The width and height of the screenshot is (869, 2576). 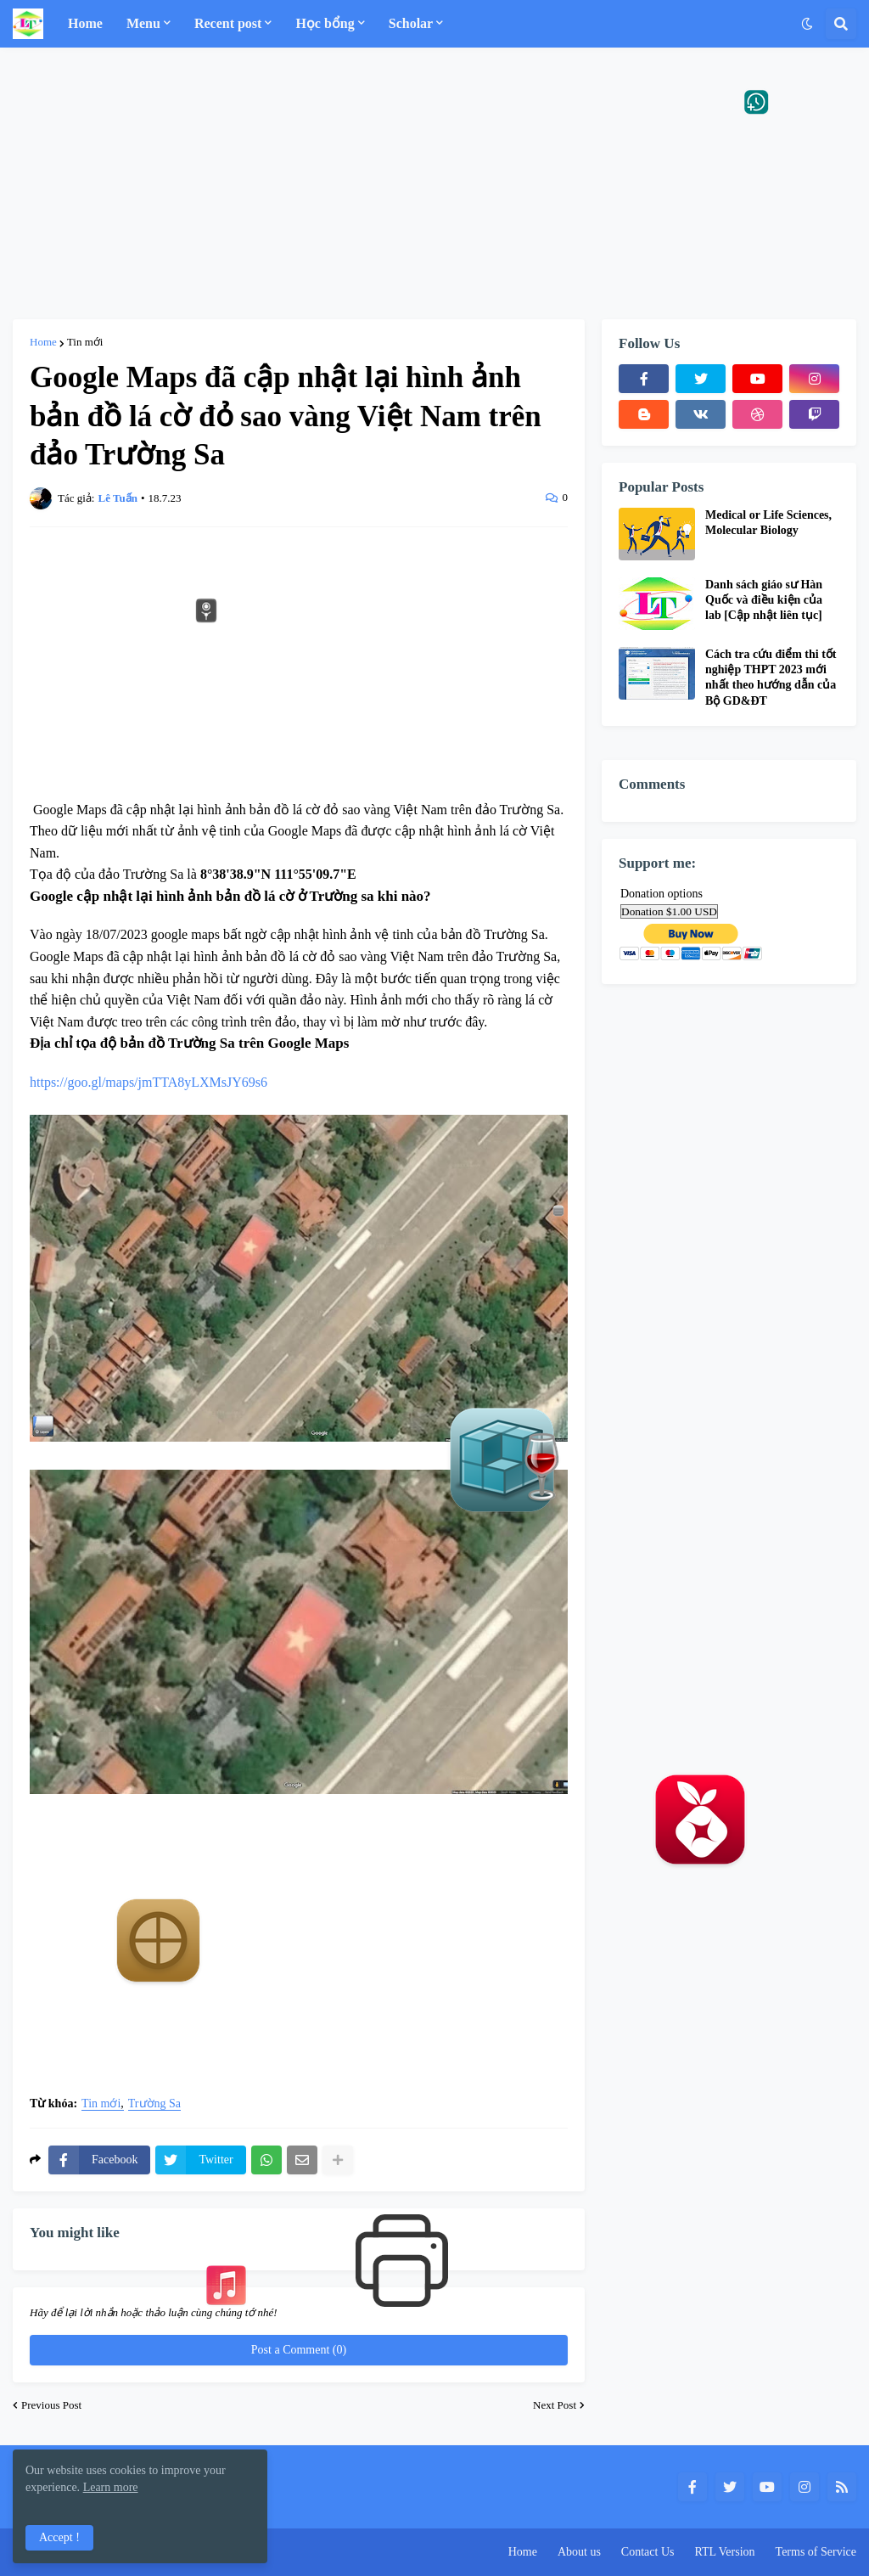 I want to click on open pi-hole network ad blocker app, so click(x=700, y=1820).